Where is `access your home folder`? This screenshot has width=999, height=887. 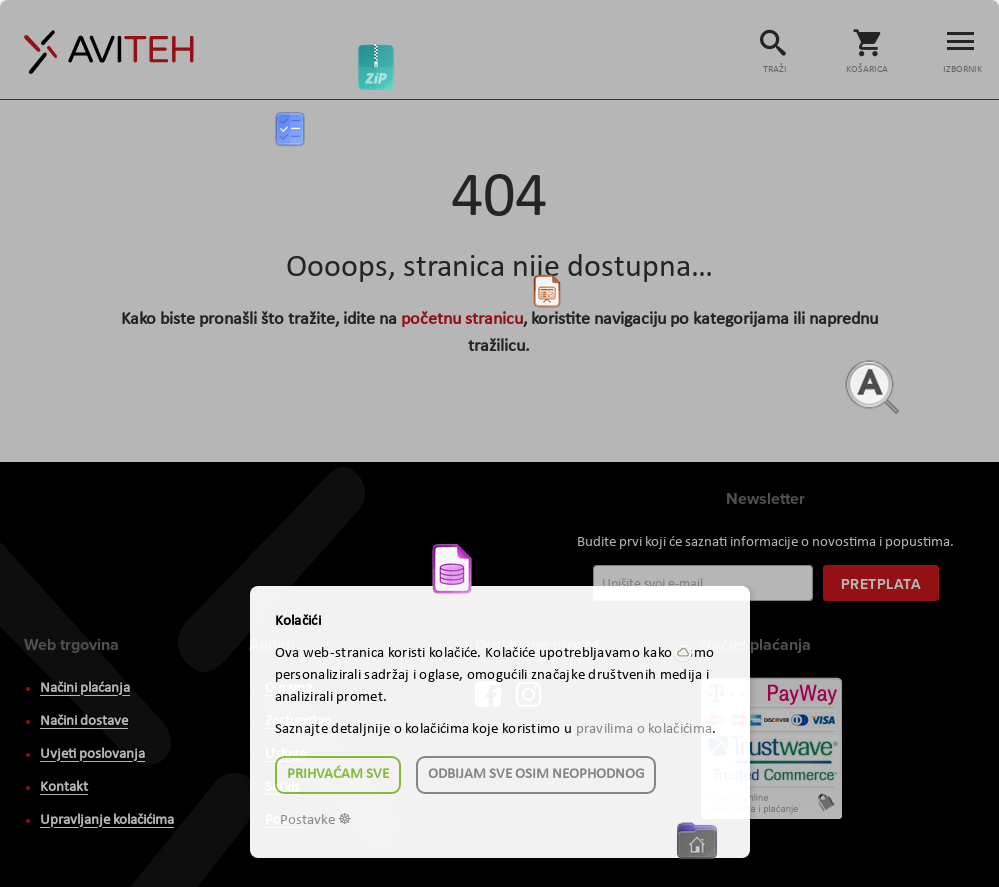 access your home folder is located at coordinates (697, 840).